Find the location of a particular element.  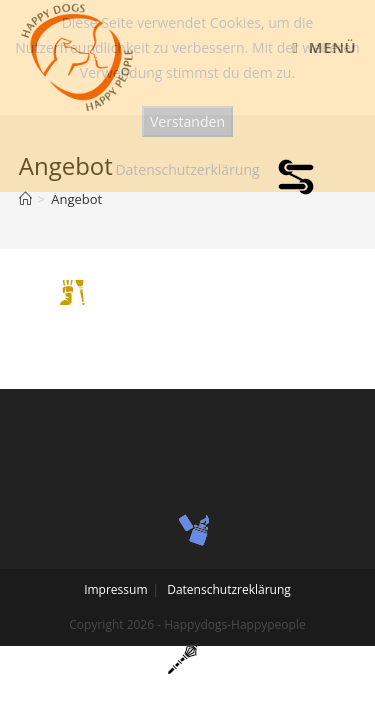

select flanged mace as equipped weapon is located at coordinates (183, 658).